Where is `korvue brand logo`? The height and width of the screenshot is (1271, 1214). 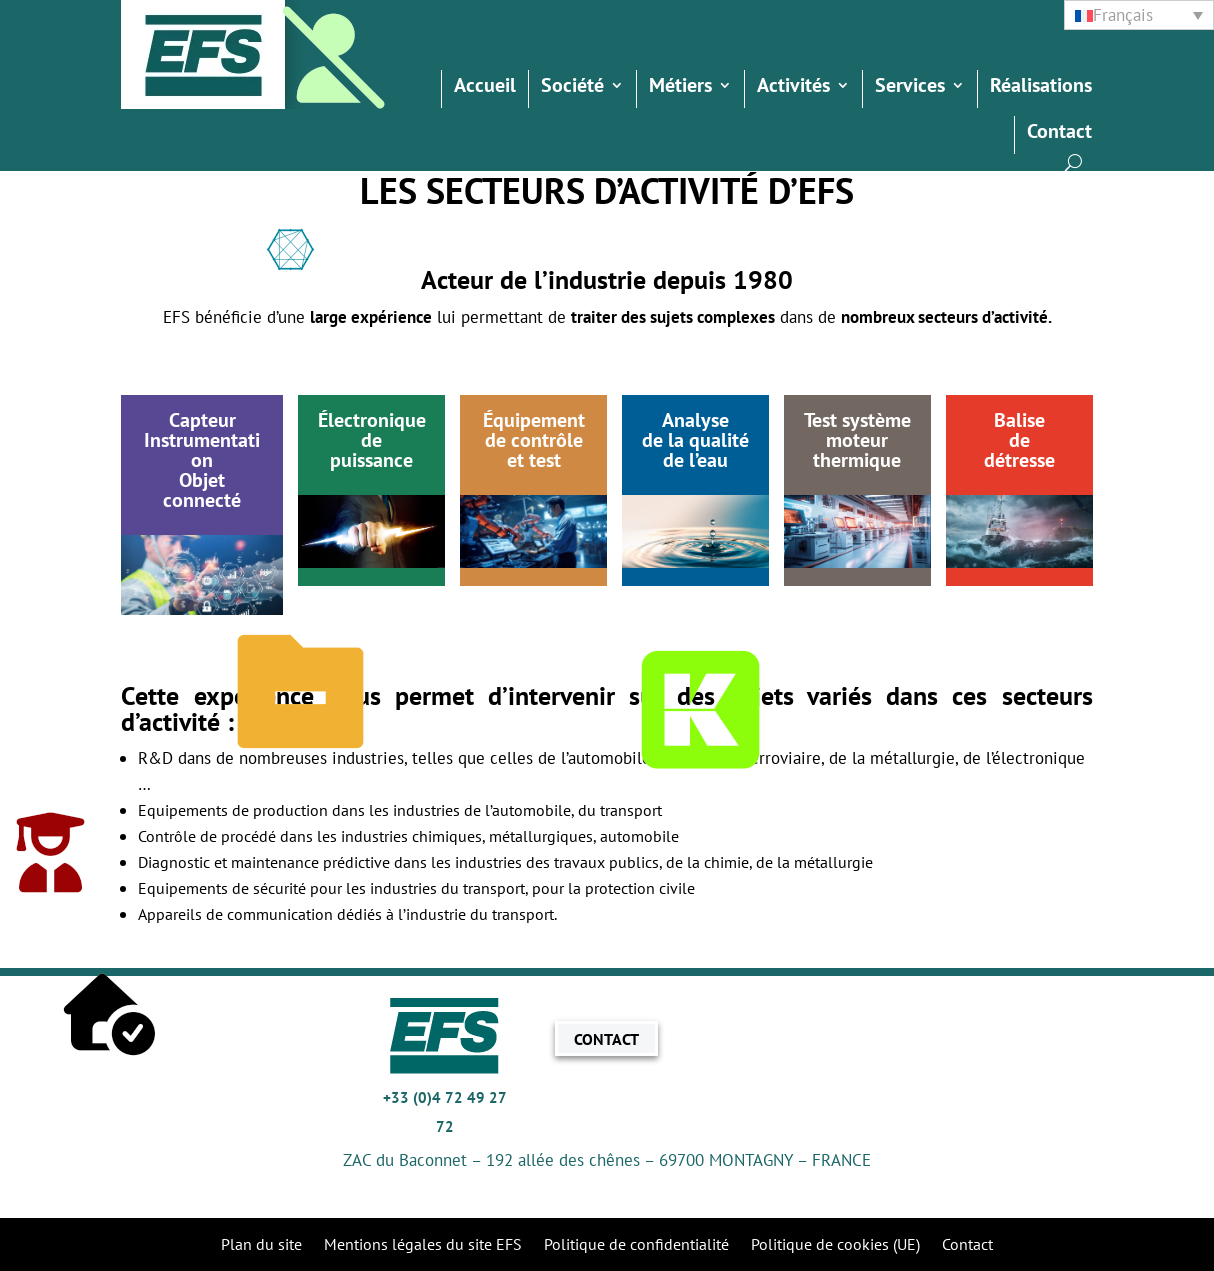
korvue brand logo is located at coordinates (700, 709).